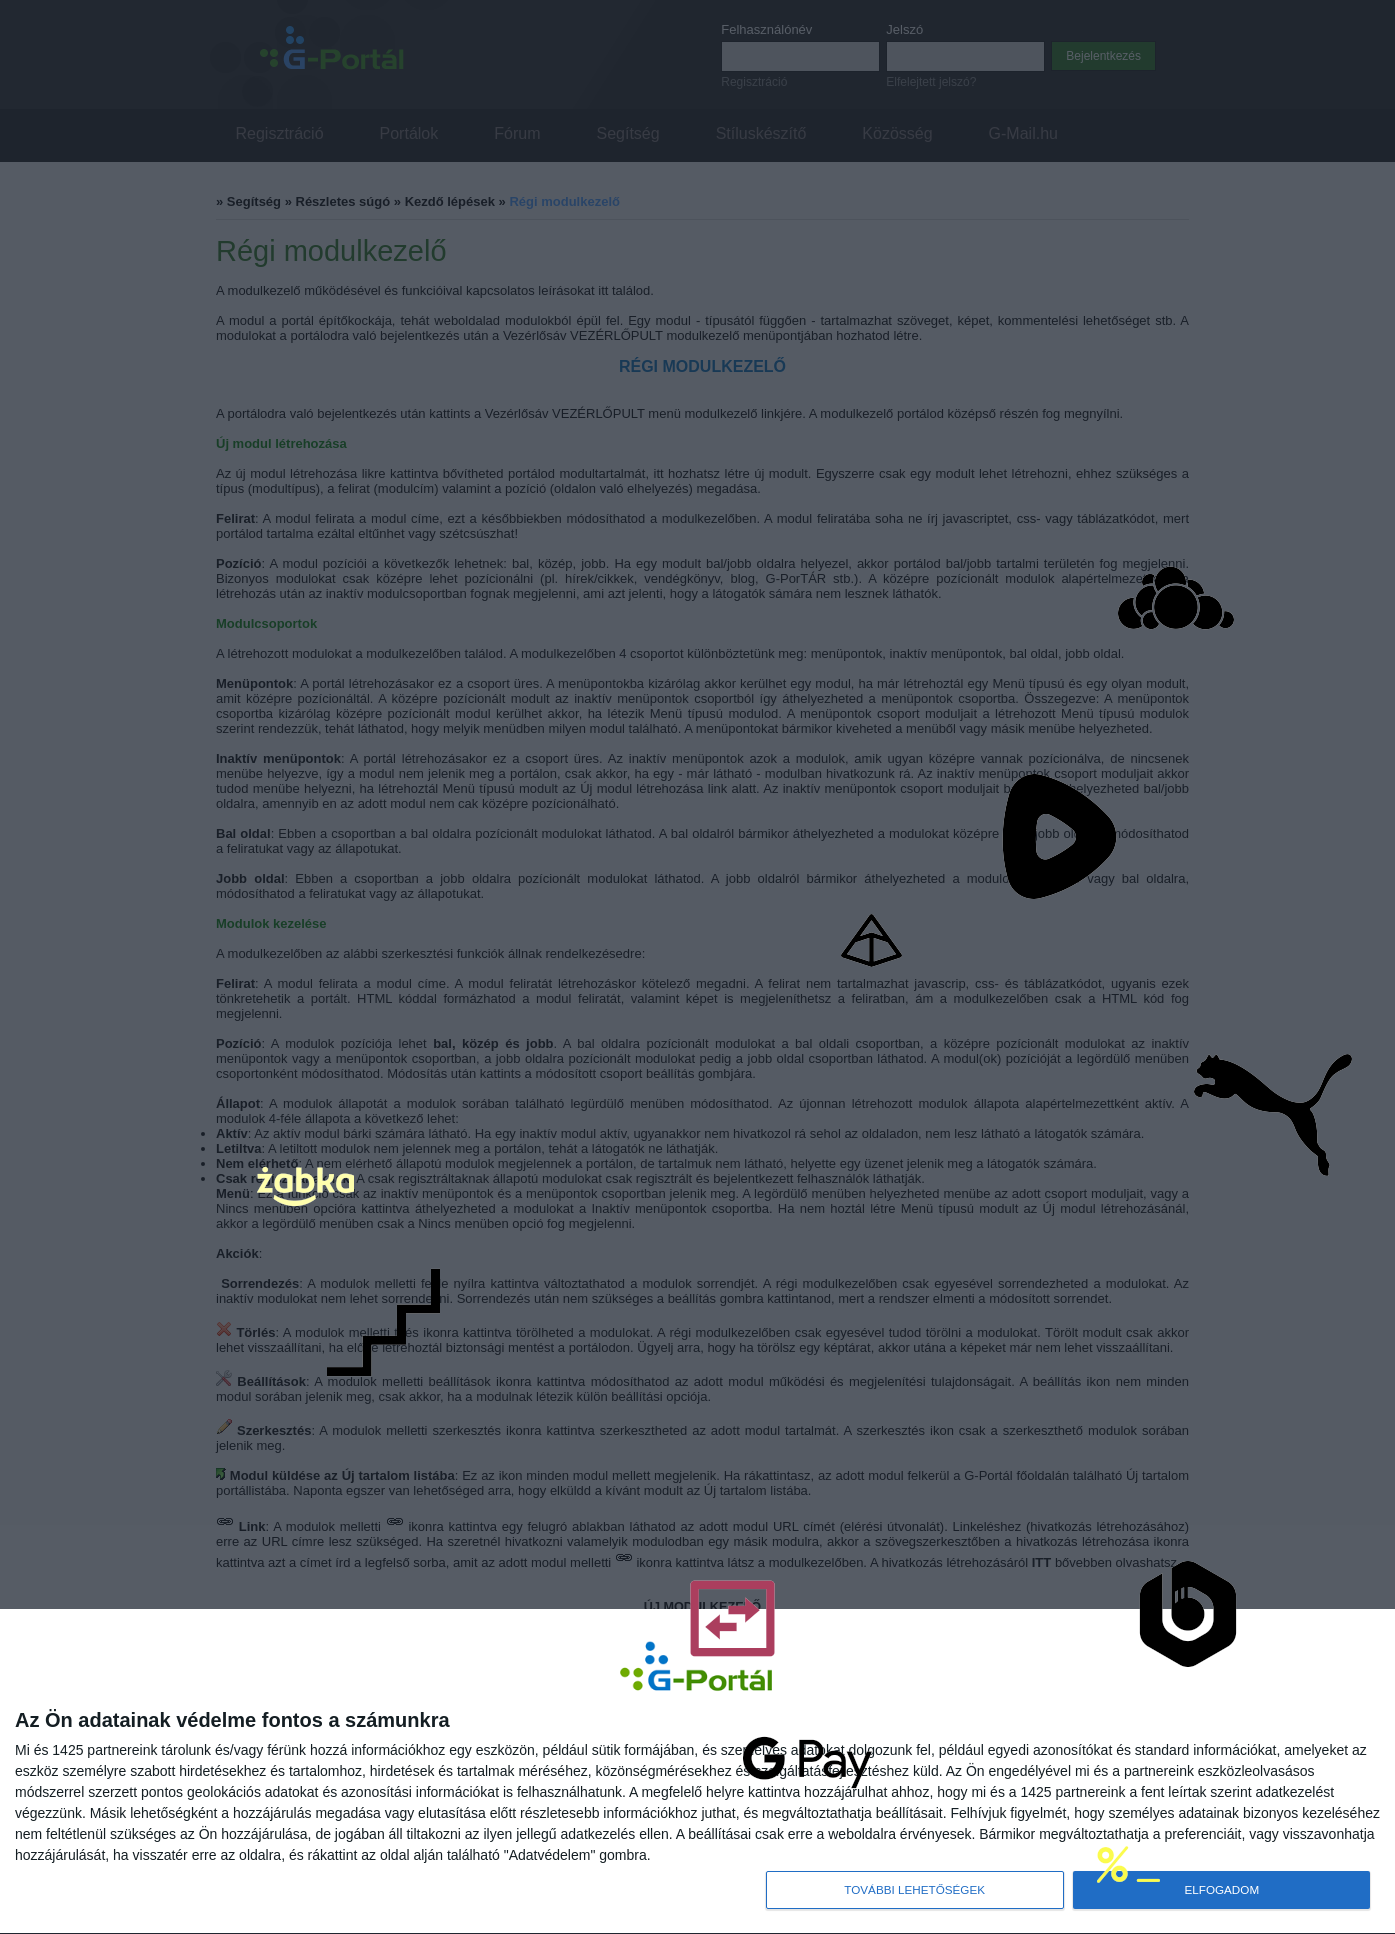 The width and height of the screenshot is (1395, 1934). I want to click on pydantic library or framework branding, so click(871, 940).